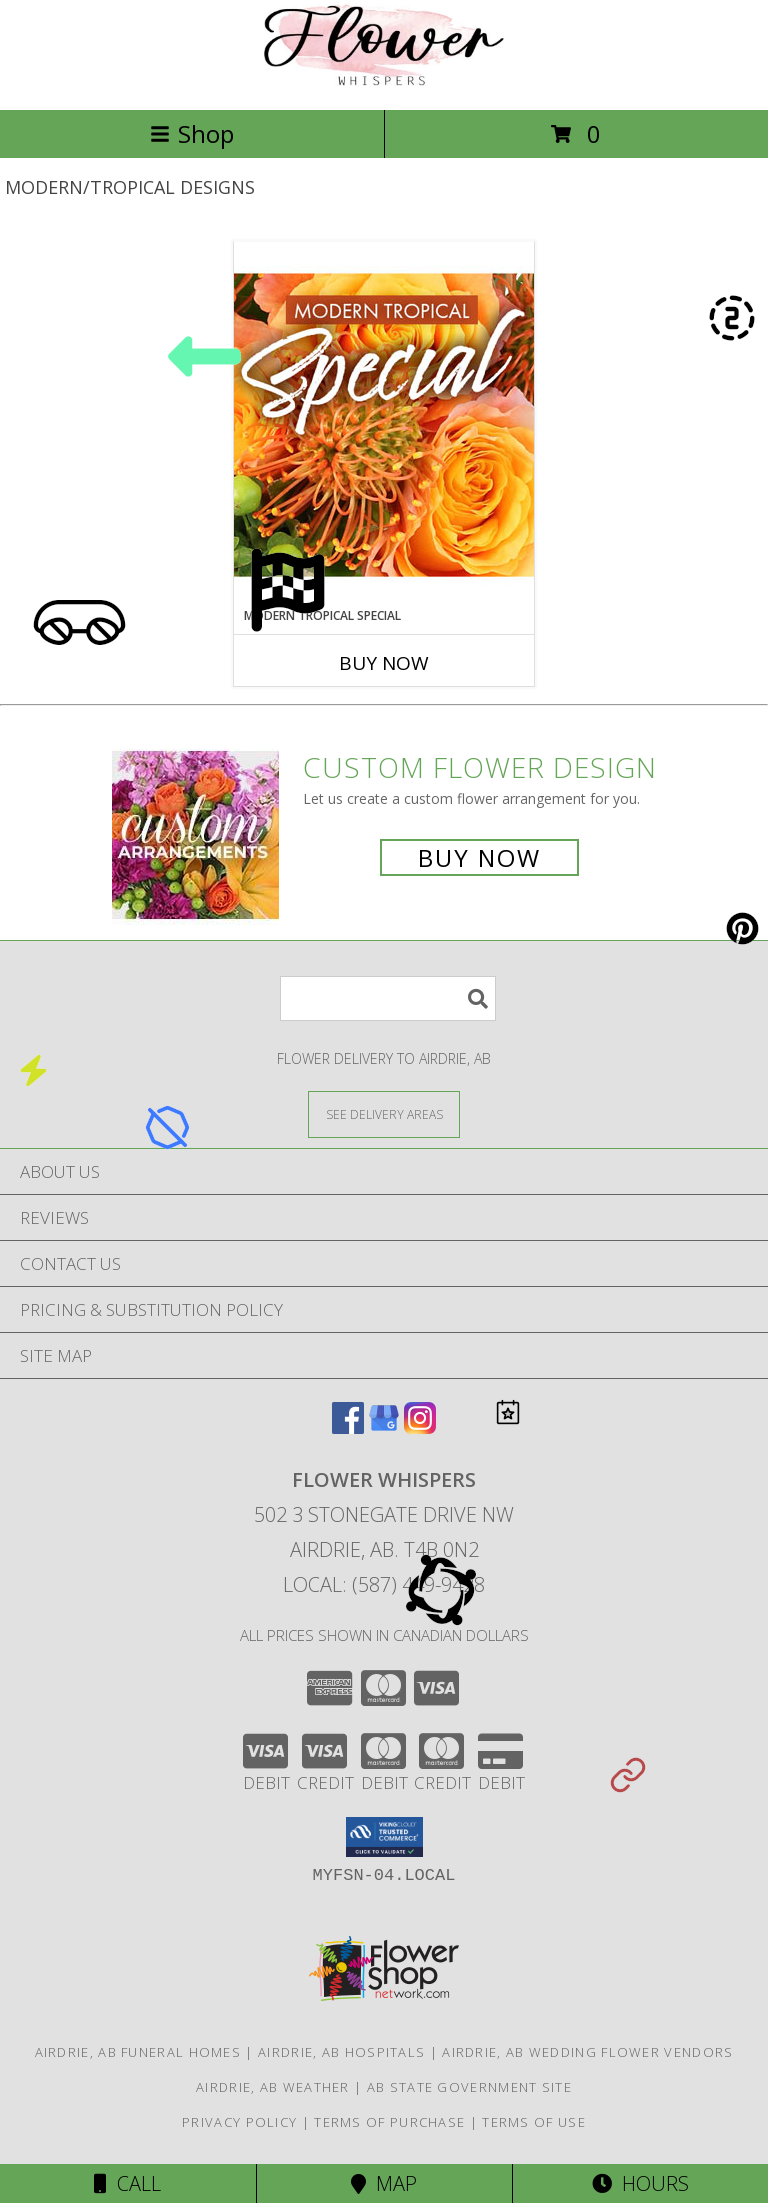 This screenshot has height=2203, width=768. Describe the element at coordinates (79, 622) in the screenshot. I see `access swimming or sports activity settings` at that location.